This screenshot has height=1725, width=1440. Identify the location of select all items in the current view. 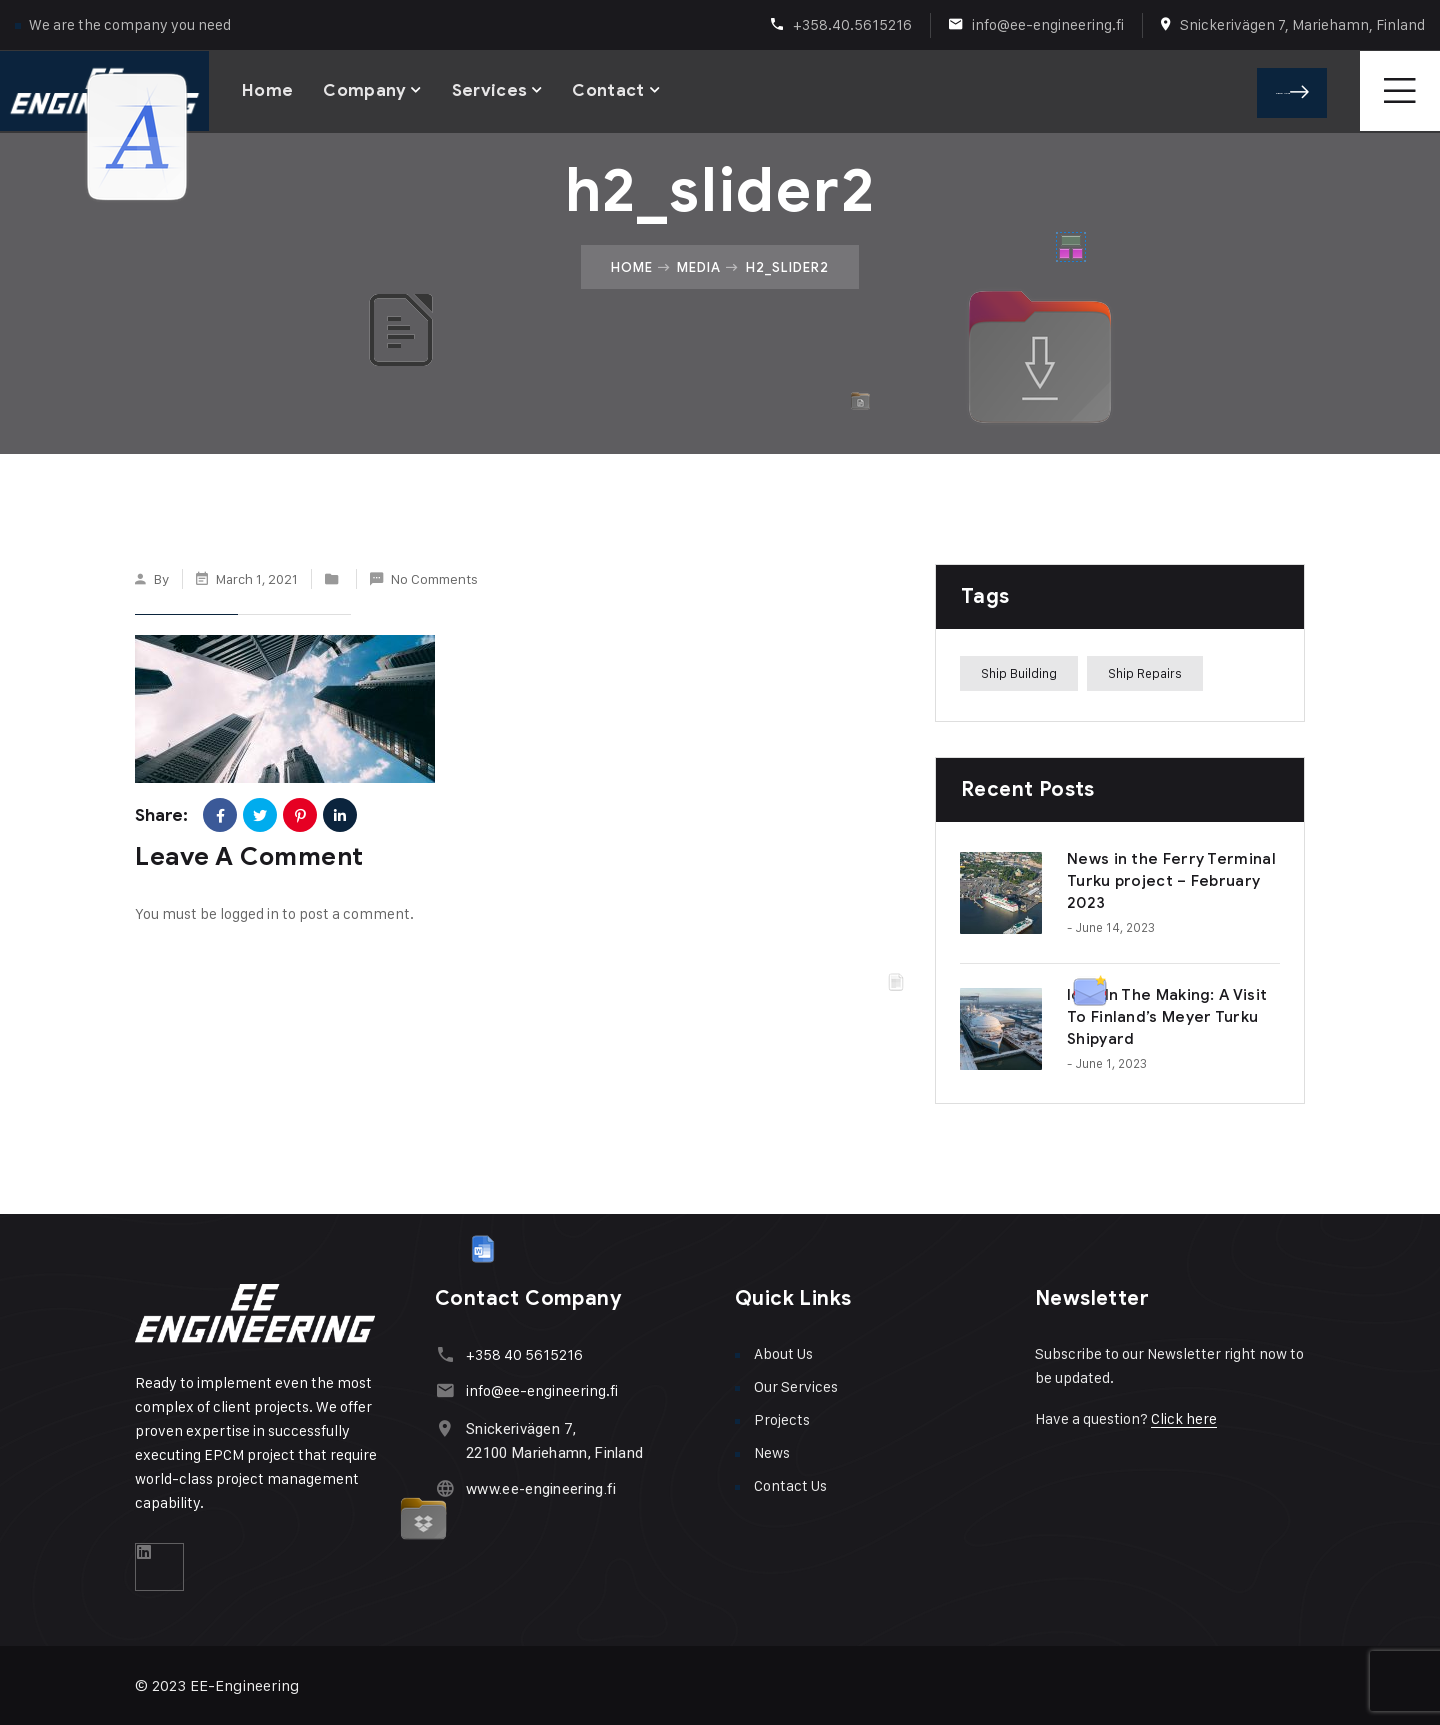
(1071, 247).